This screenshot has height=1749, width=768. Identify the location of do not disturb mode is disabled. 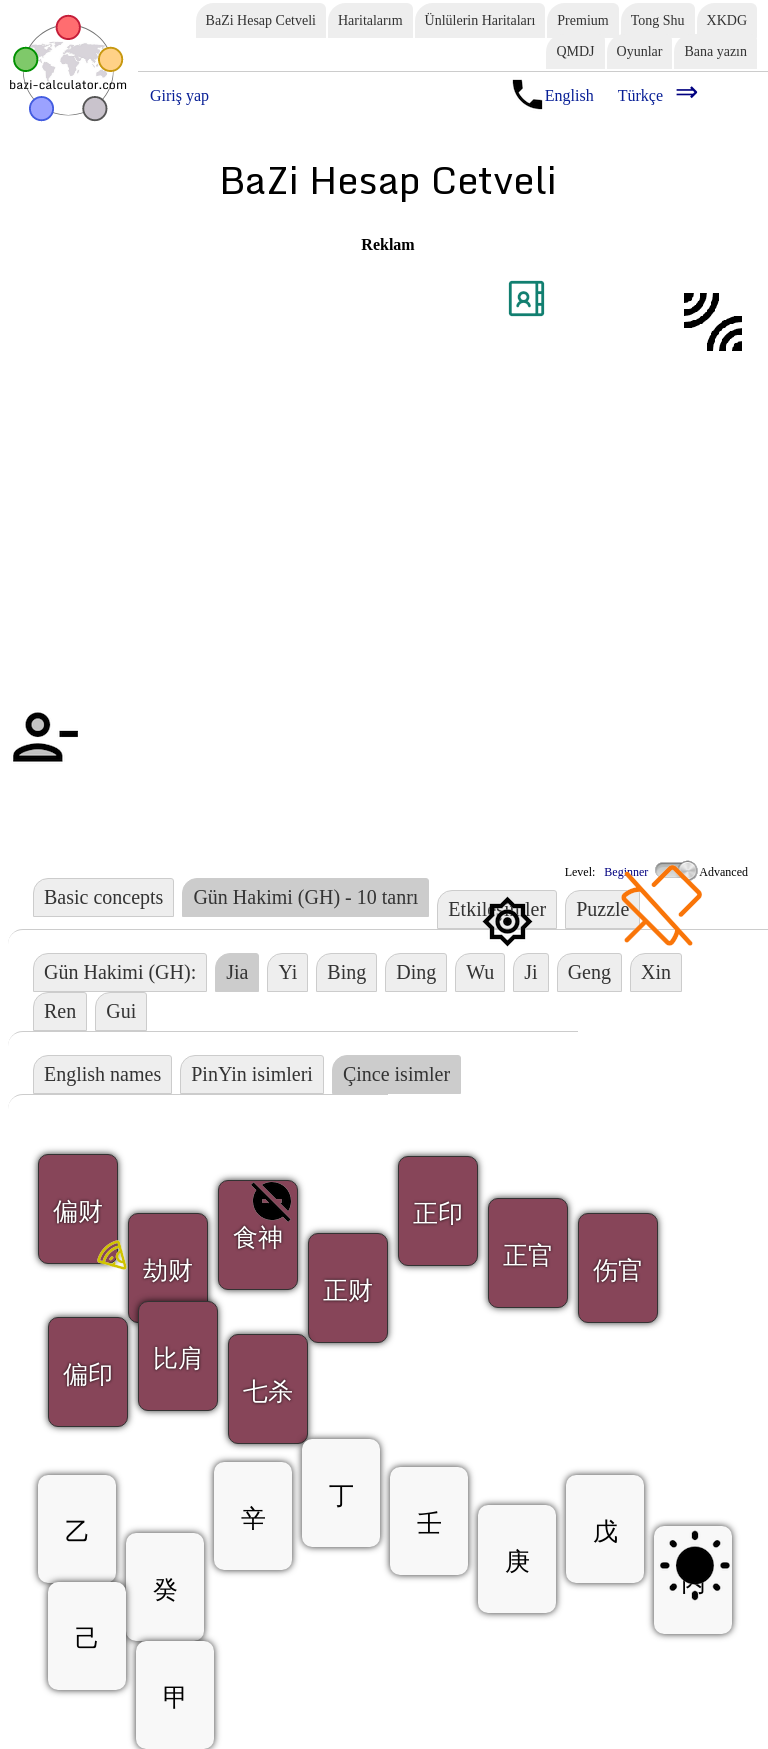
(272, 1201).